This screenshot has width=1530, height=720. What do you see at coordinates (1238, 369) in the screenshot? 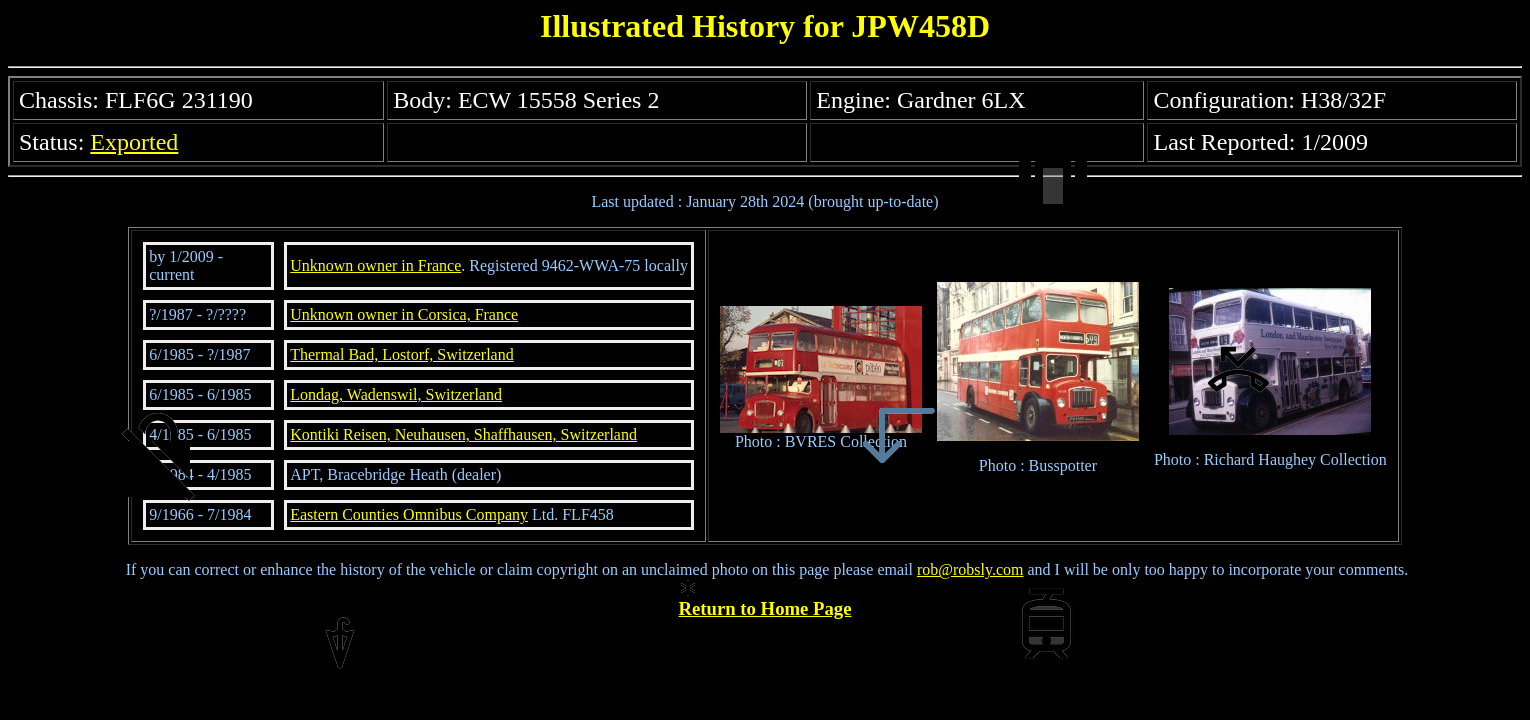
I see `indicates a missed phone call` at bounding box center [1238, 369].